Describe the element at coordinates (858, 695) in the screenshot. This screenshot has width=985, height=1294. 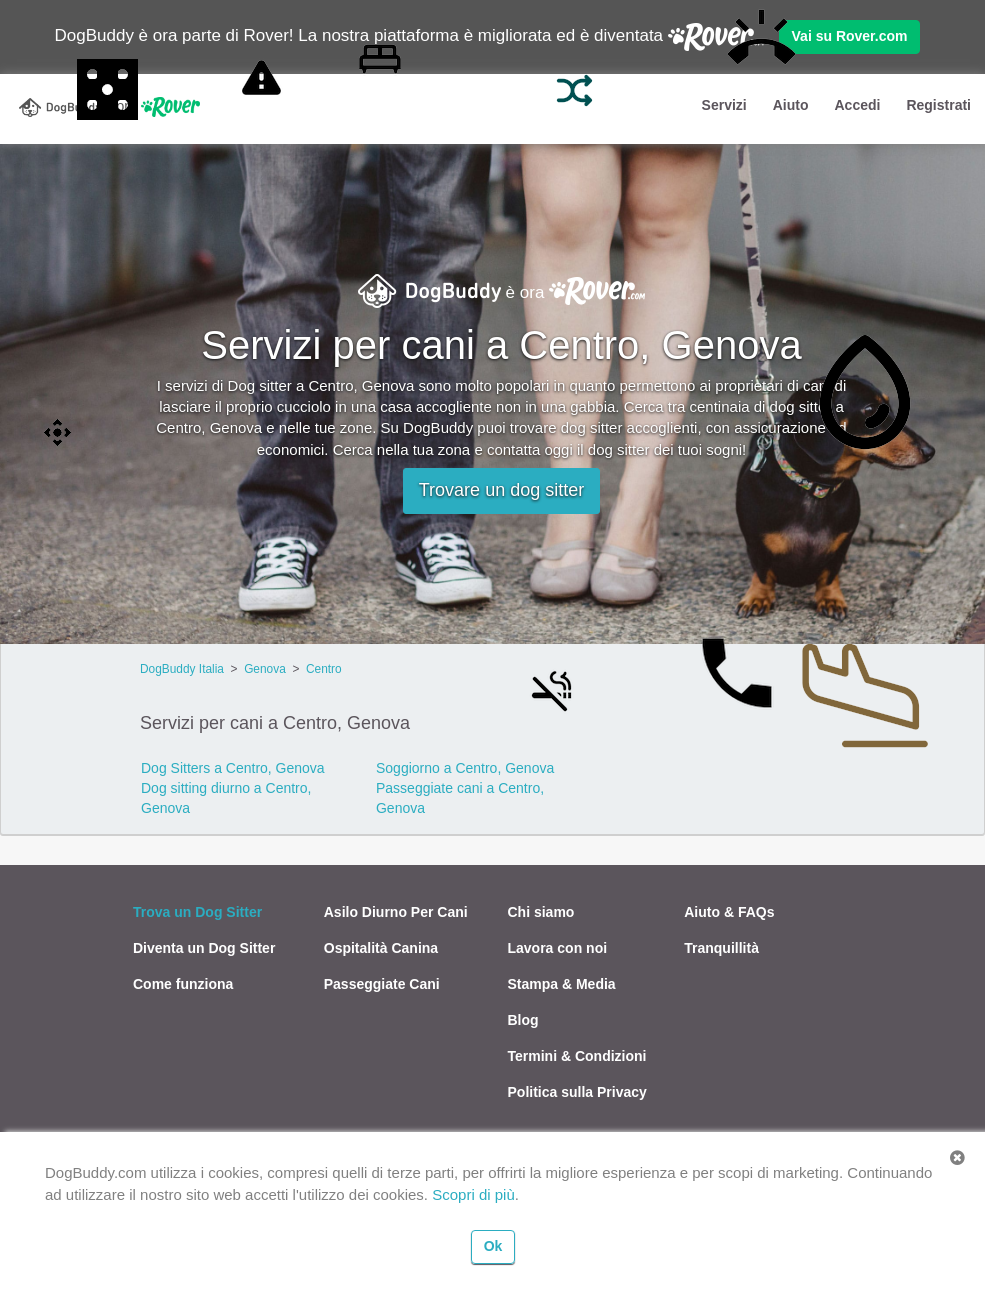
I see `indicates flight arrival or landing status` at that location.